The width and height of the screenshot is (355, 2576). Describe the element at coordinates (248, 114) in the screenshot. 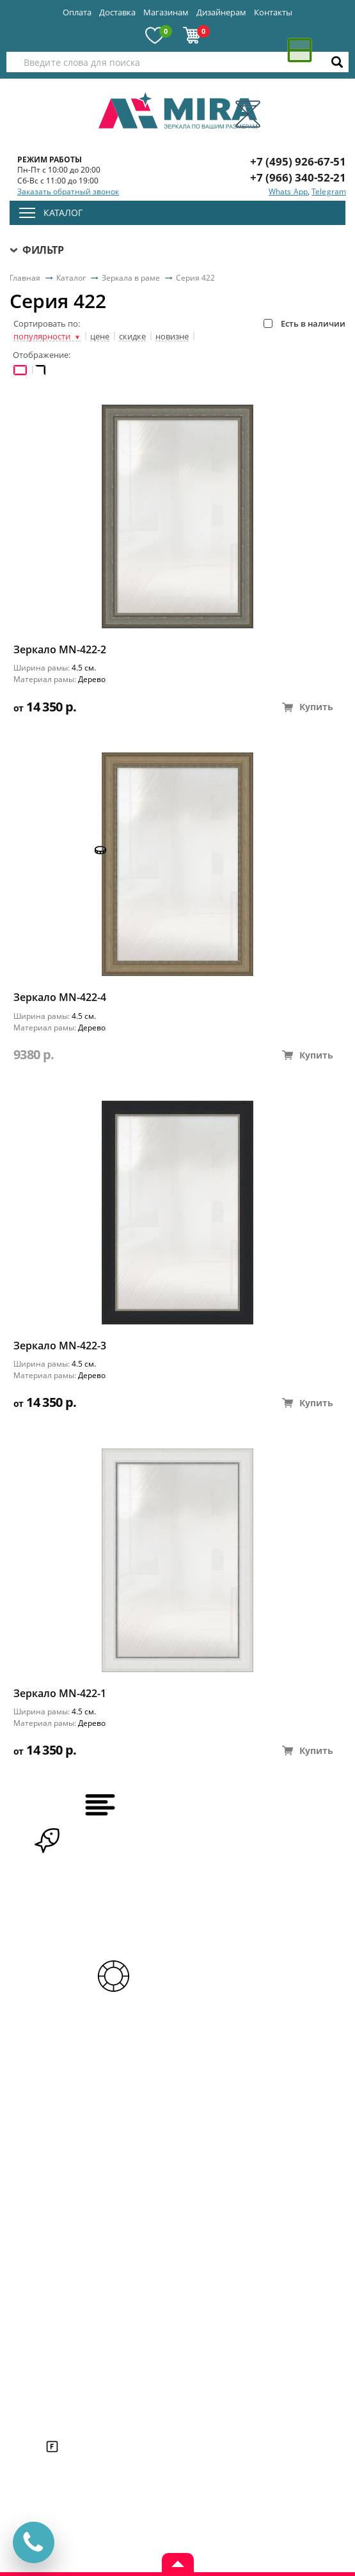

I see `indicates high time remaining` at that location.